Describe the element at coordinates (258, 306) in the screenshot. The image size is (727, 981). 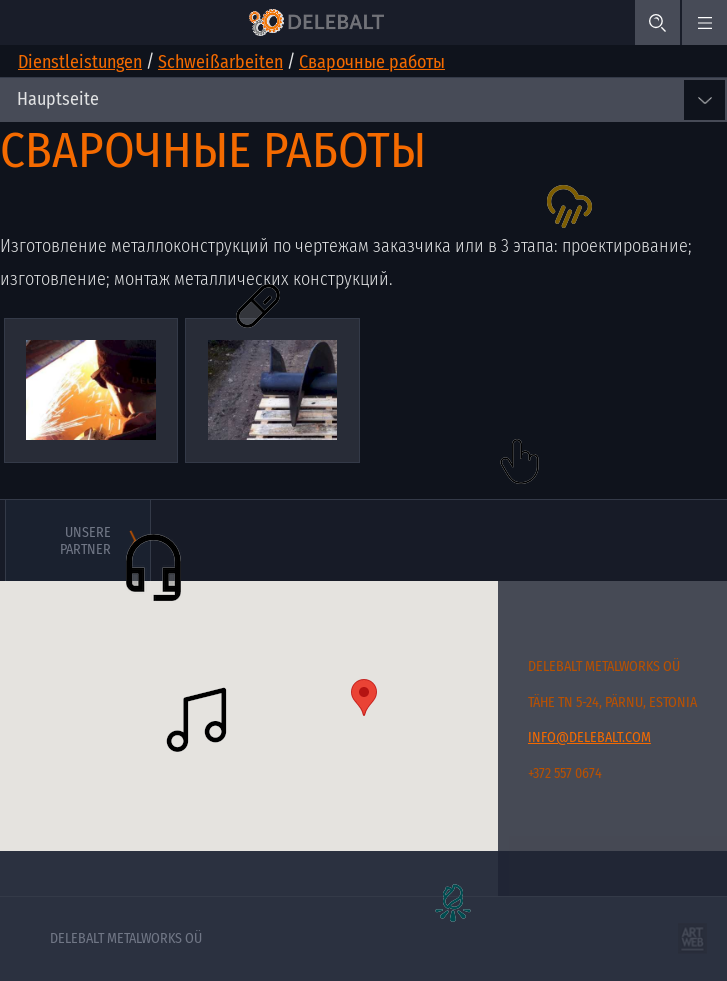
I see `view medication information` at that location.